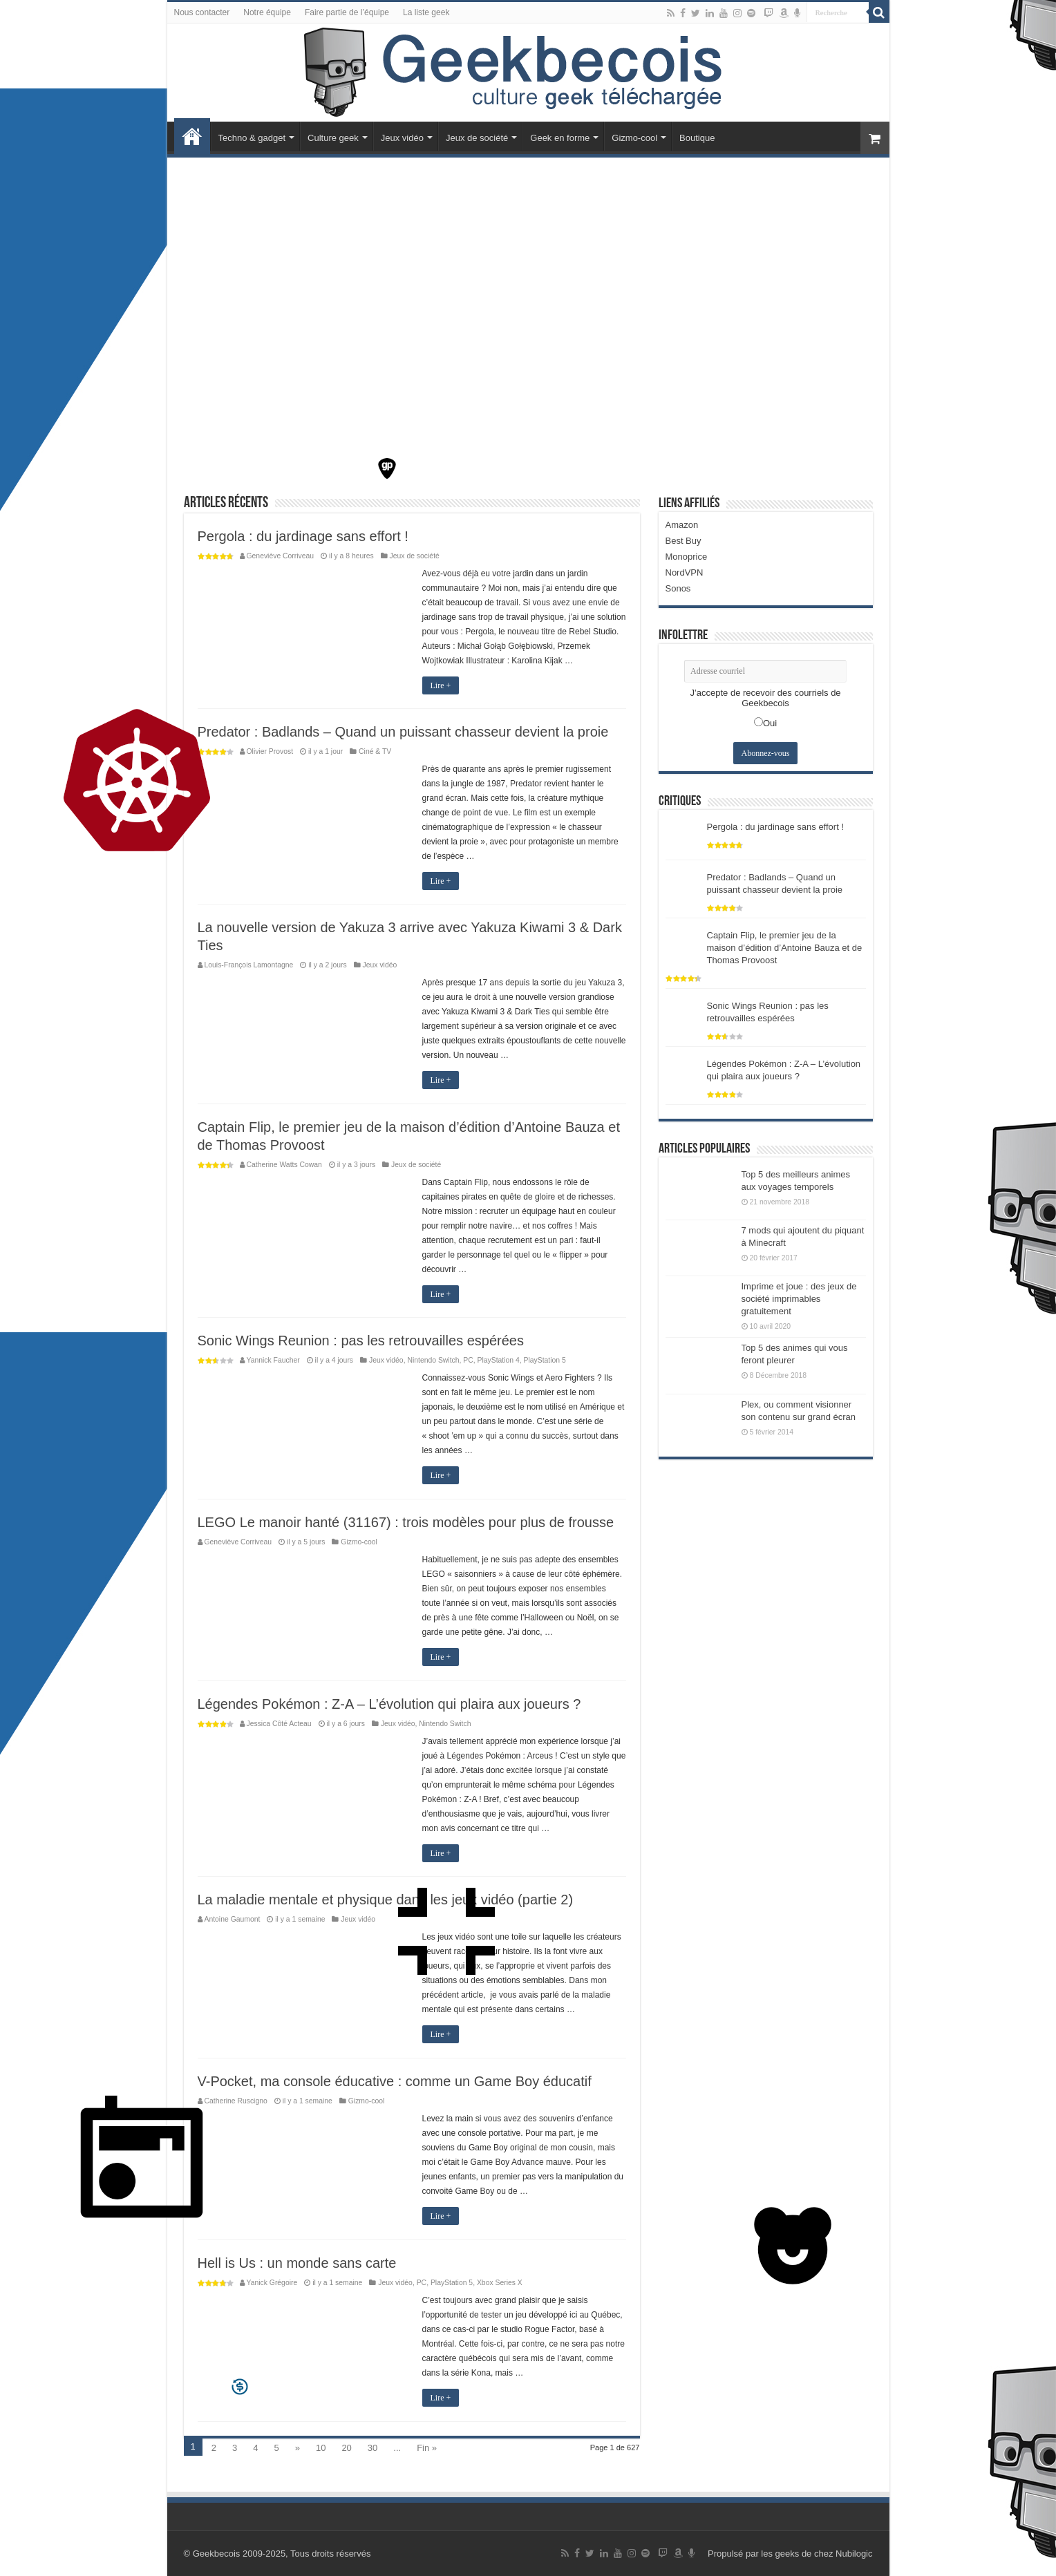 Image resolution: width=1056 pixels, height=2576 pixels. I want to click on exit fullscreen mode, so click(446, 1931).